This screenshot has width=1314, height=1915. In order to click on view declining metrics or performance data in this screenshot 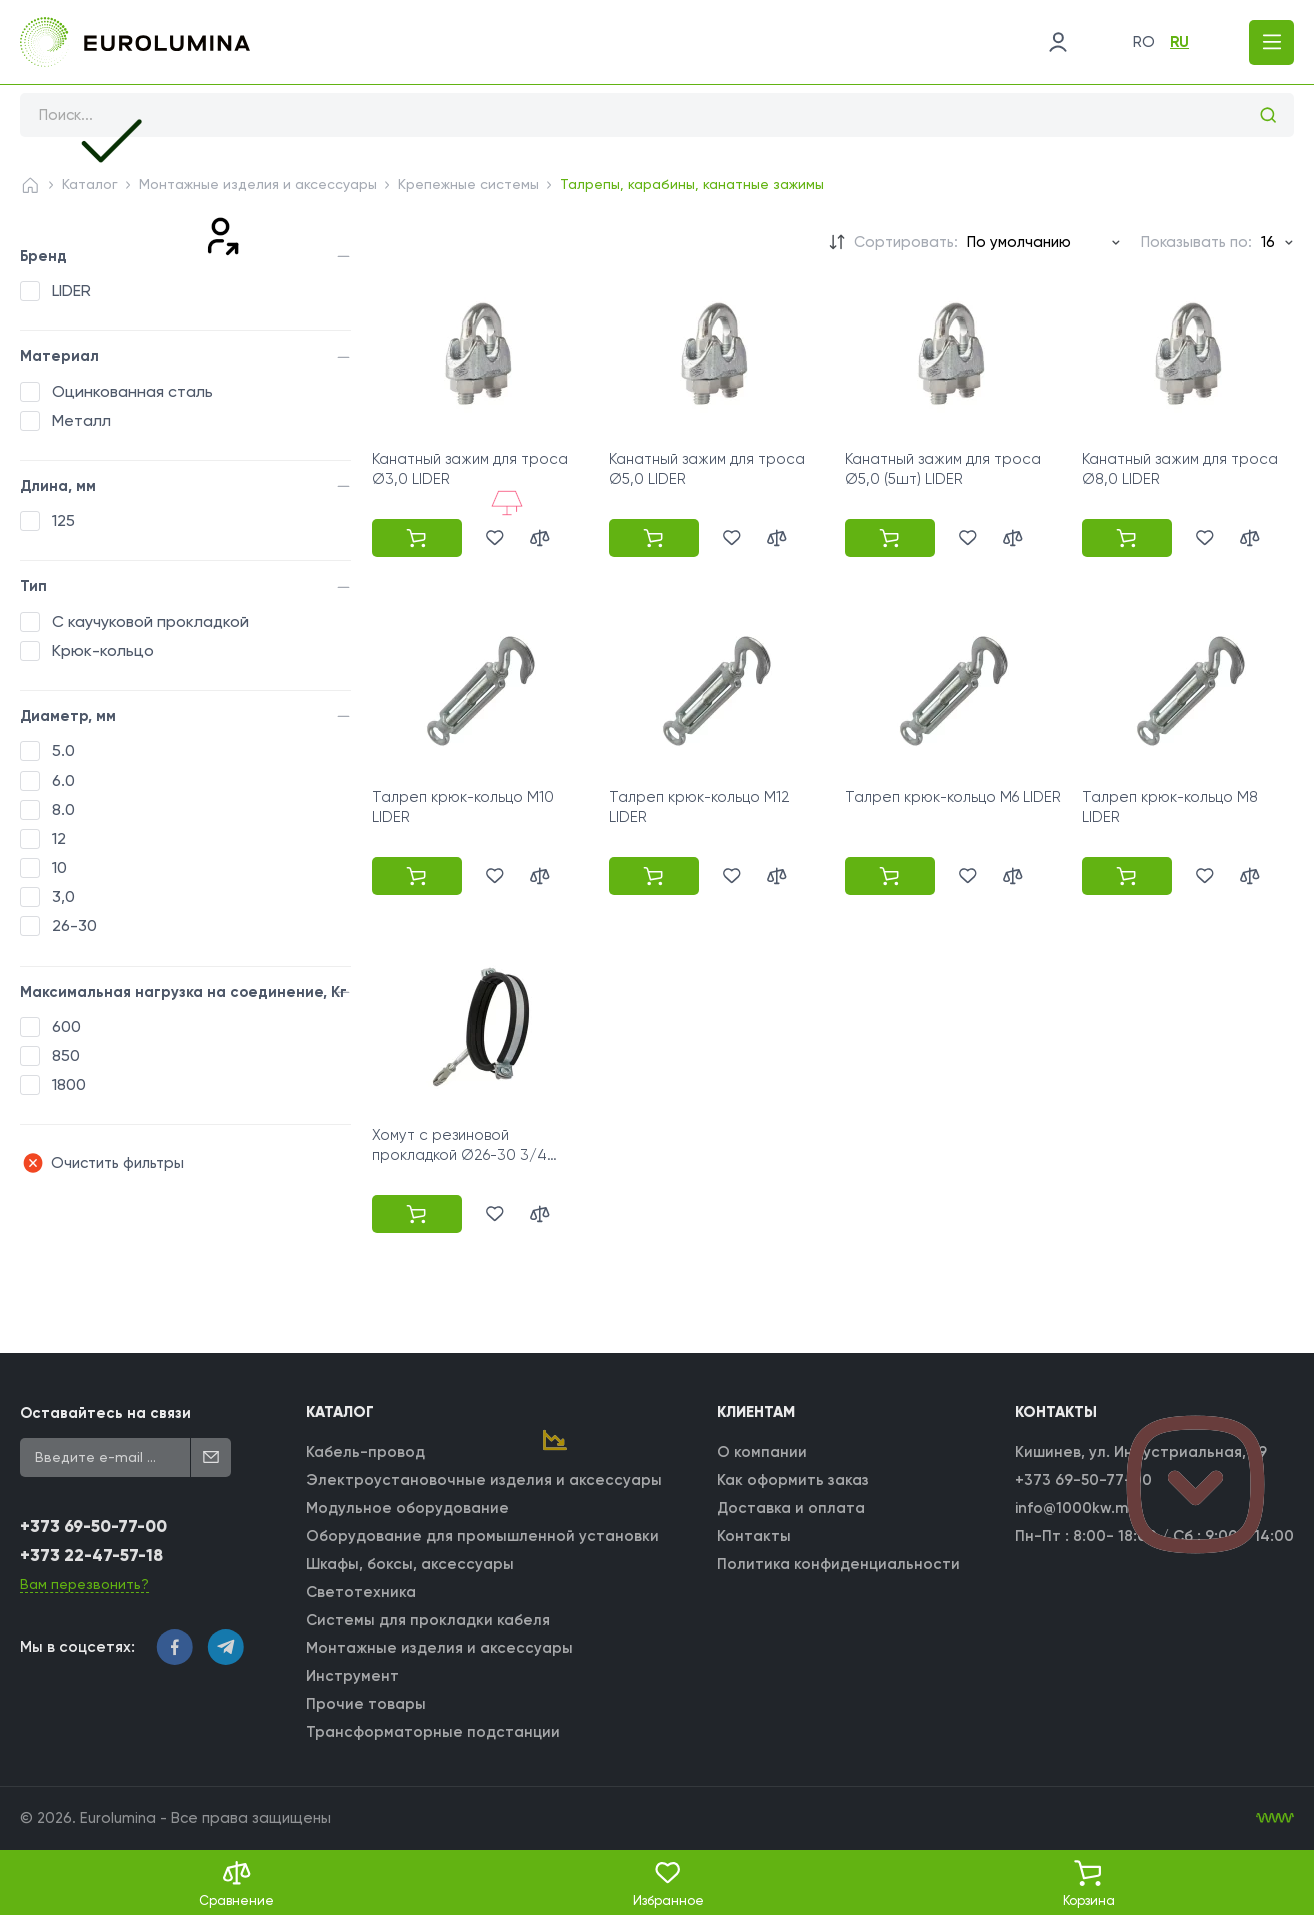, I will do `click(555, 1440)`.